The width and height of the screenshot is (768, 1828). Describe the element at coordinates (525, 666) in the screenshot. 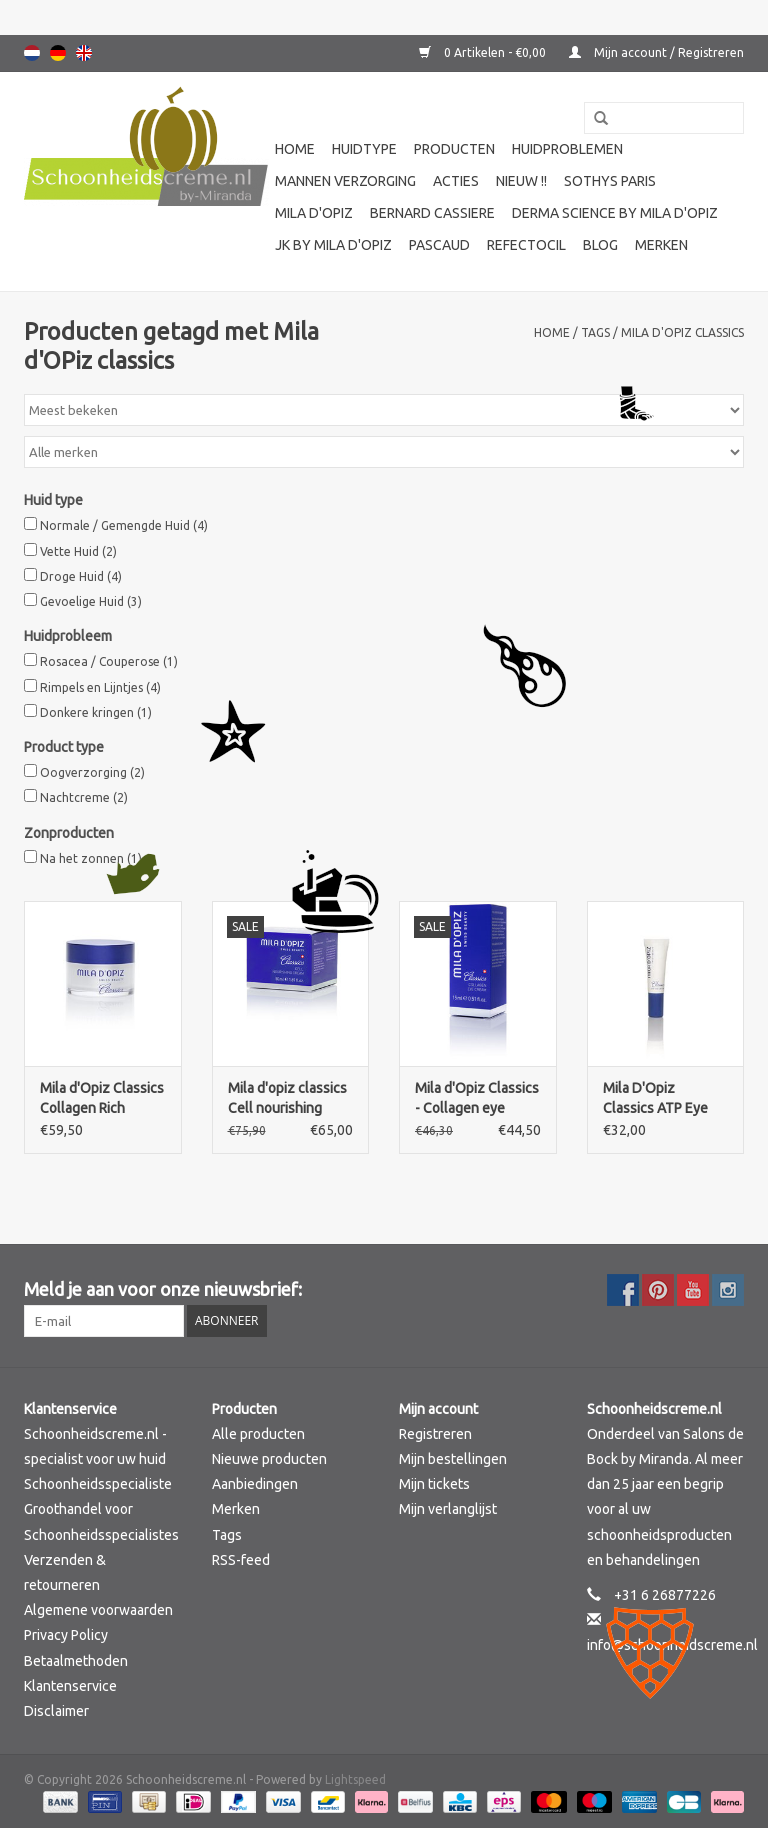

I see `cast a plasma or energy attack` at that location.